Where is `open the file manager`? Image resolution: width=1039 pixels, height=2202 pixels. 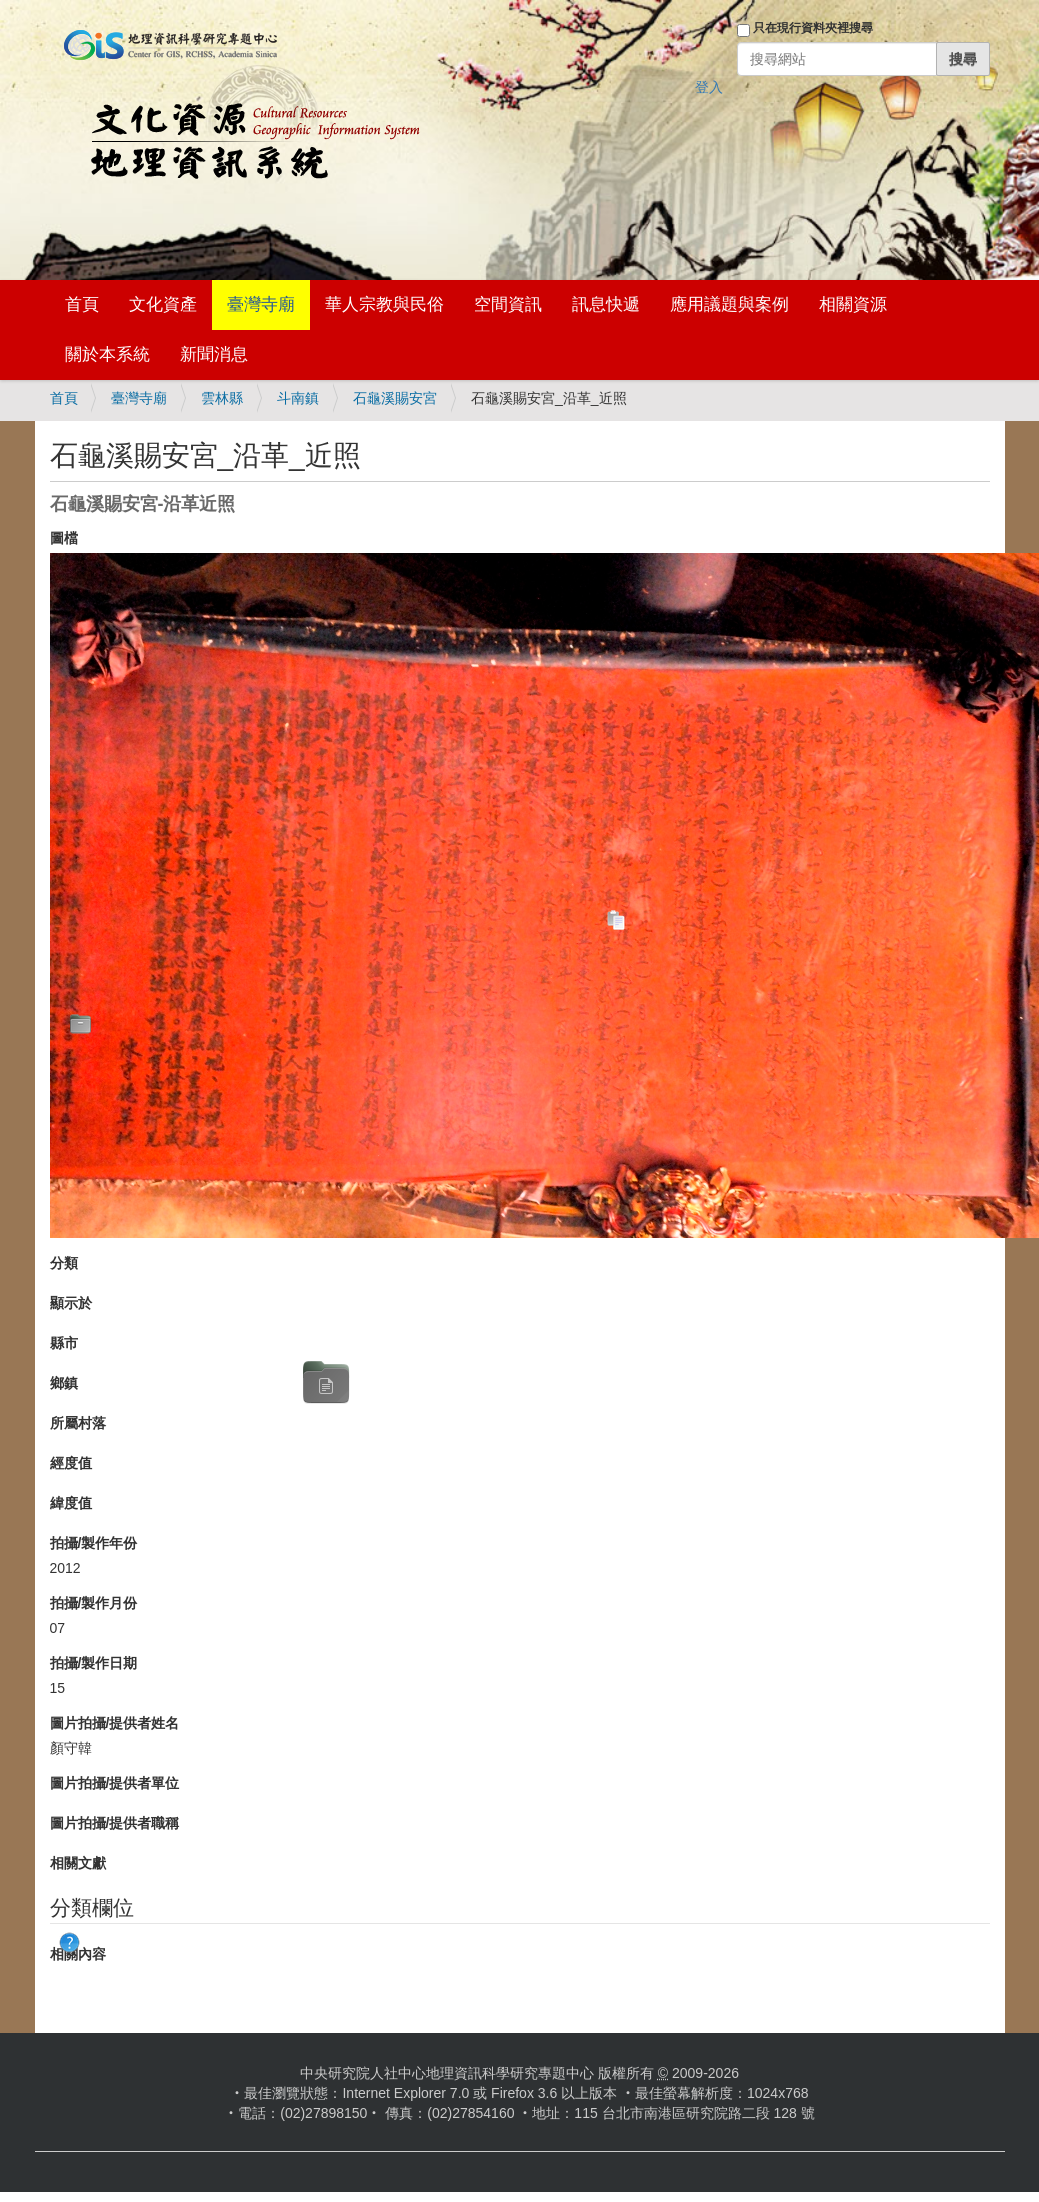 open the file manager is located at coordinates (80, 1023).